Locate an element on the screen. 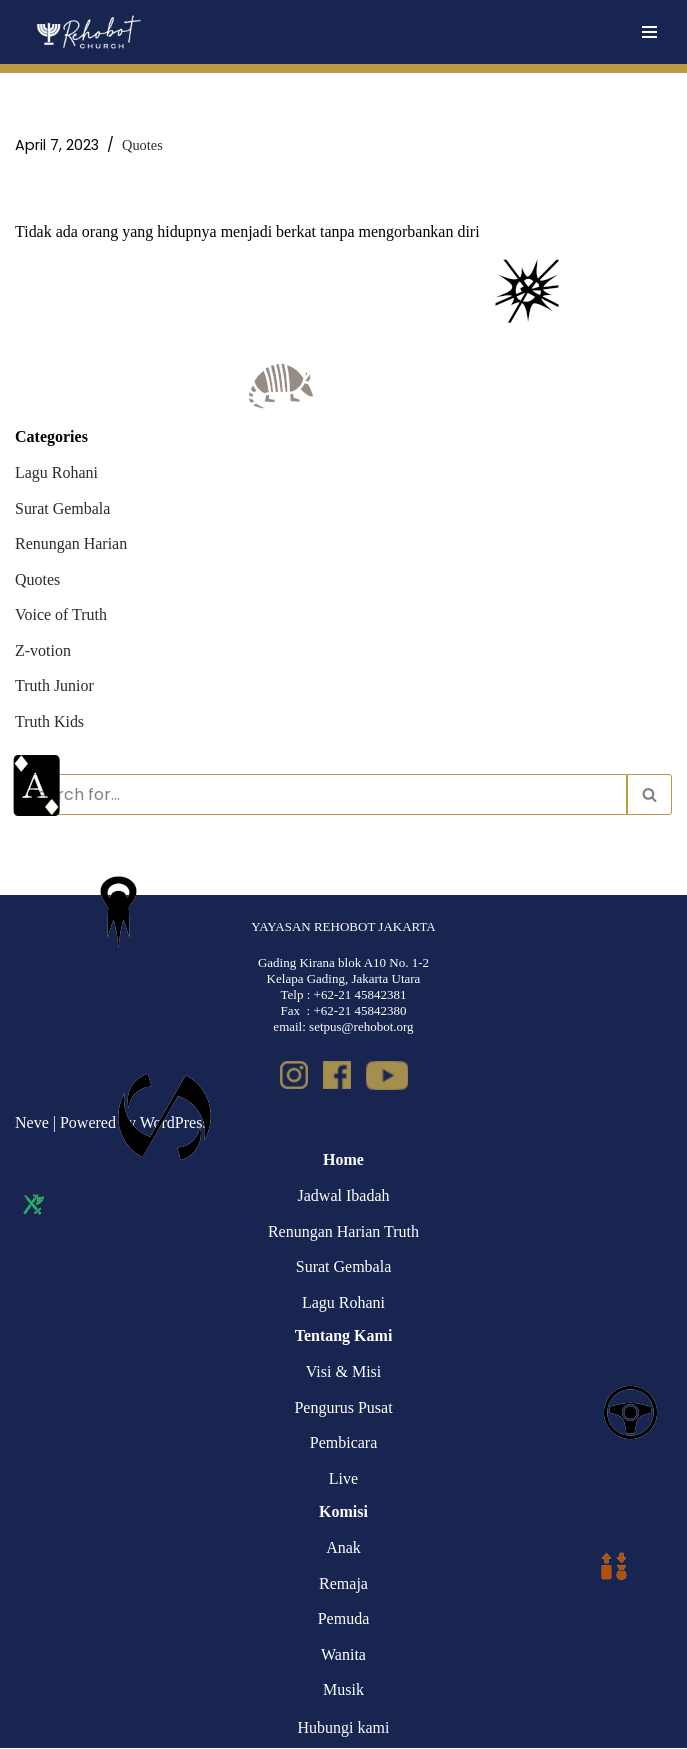 The width and height of the screenshot is (687, 1749). sell or trade a card from your inventory is located at coordinates (614, 1566).